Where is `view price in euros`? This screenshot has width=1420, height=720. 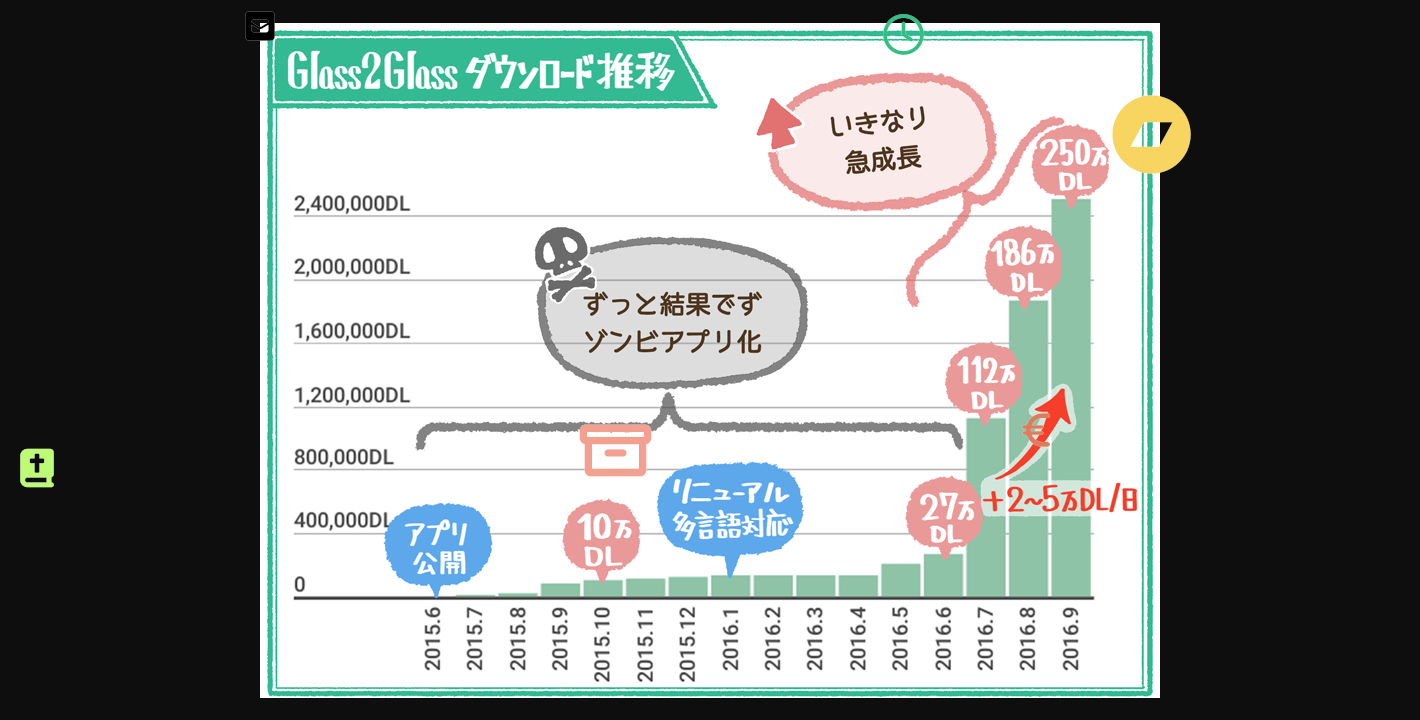
view price in euros is located at coordinates (1038, 430).